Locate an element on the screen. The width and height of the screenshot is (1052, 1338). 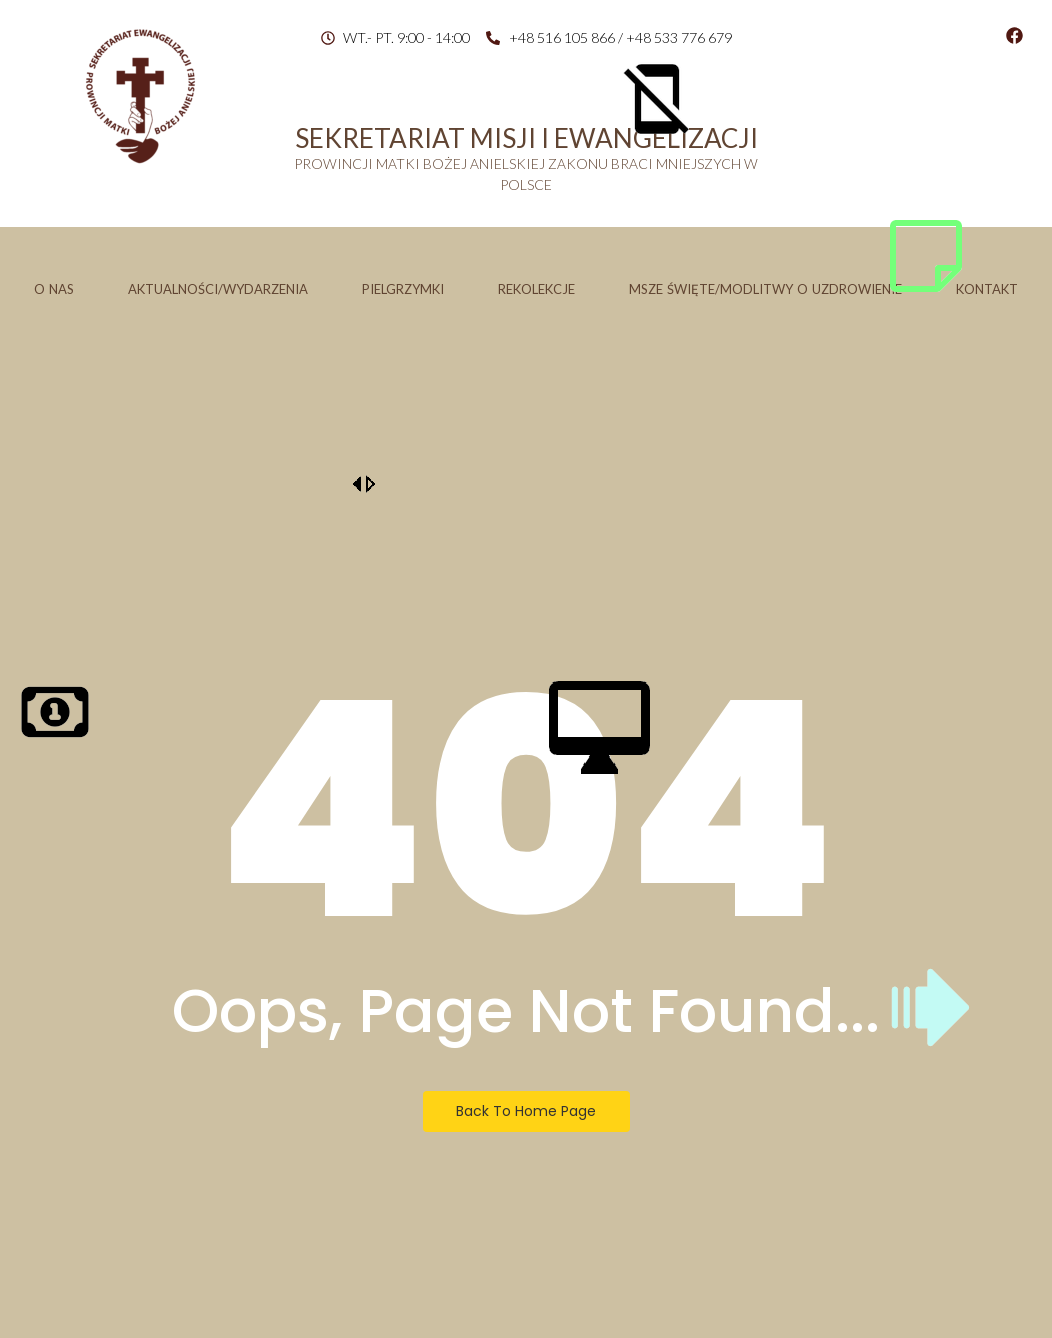
skip forward or advance multiple steps is located at coordinates (927, 1007).